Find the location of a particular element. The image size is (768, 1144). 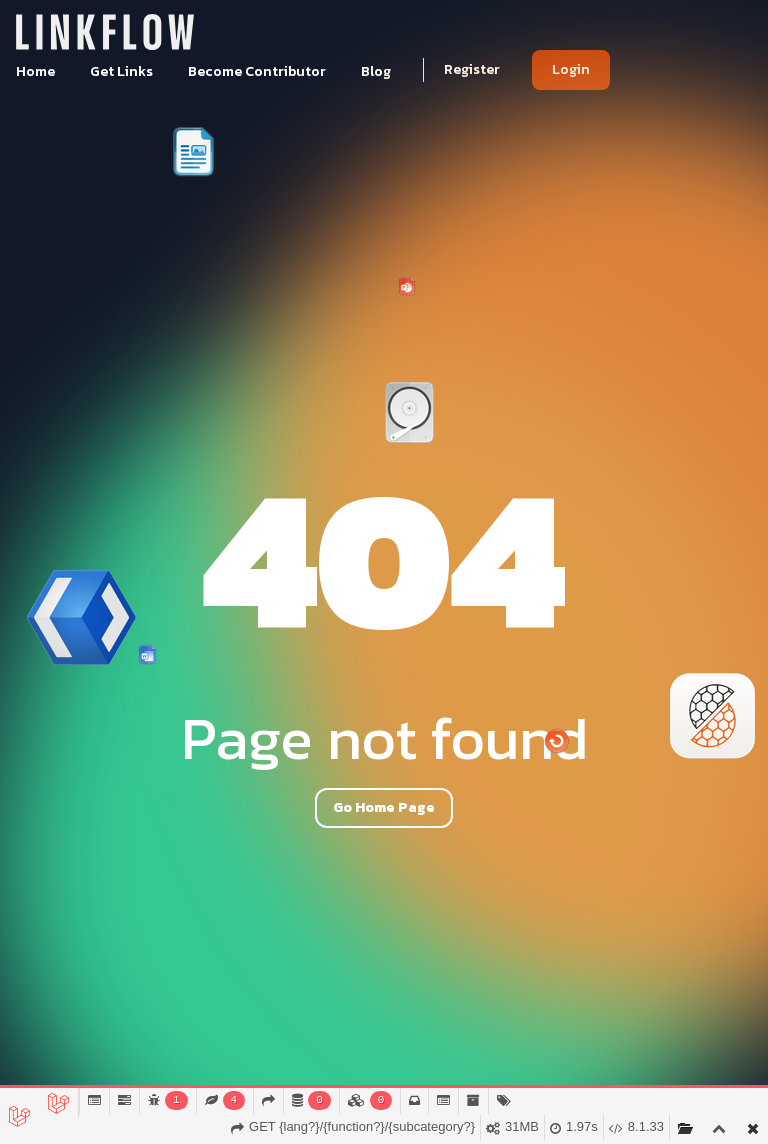

open the interface settings application is located at coordinates (81, 617).